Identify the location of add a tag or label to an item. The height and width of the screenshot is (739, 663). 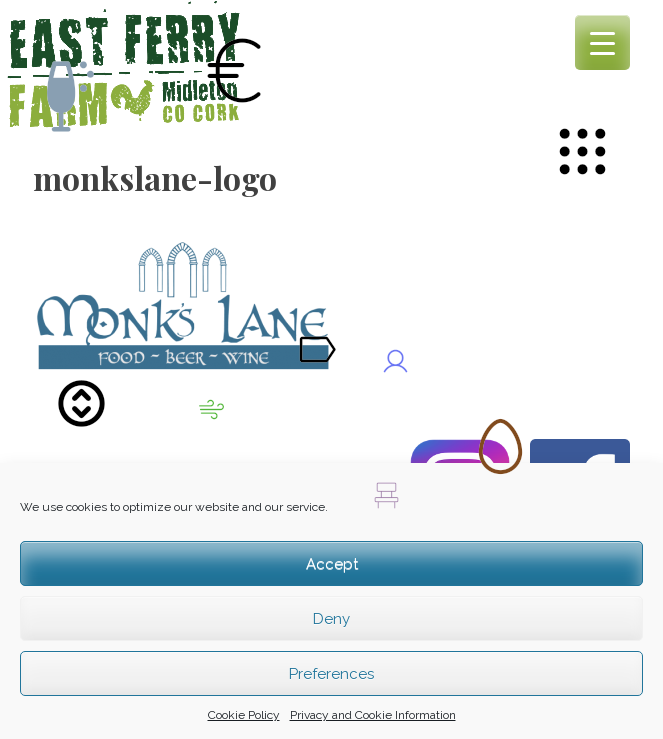
(316, 349).